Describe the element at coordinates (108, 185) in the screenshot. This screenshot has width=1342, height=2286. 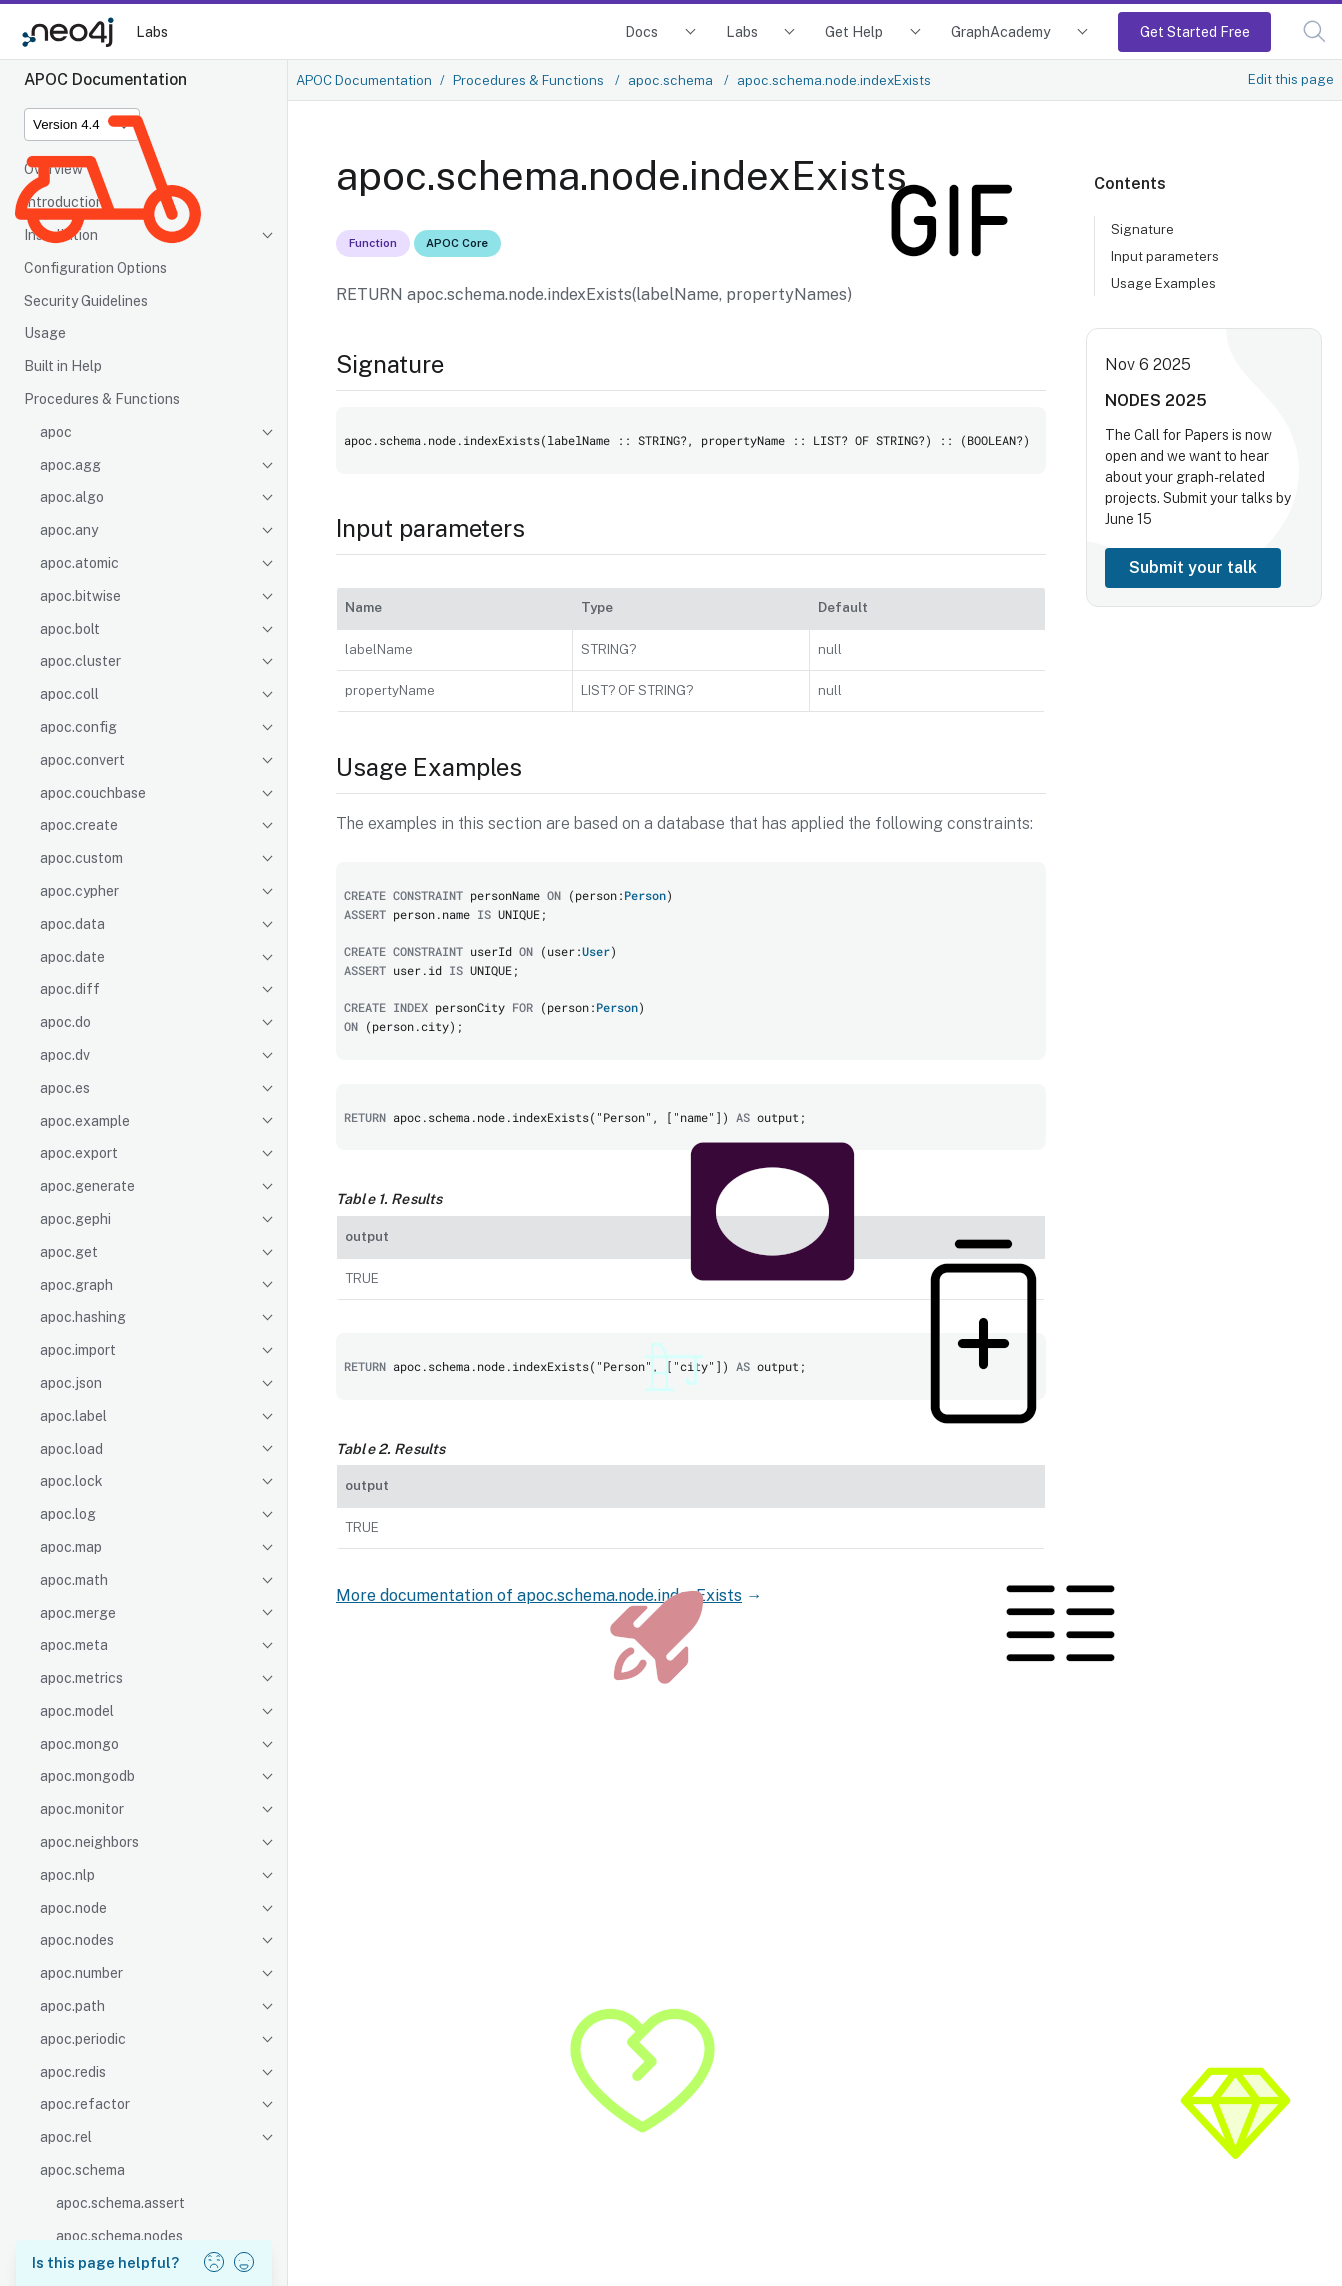
I see `select moped or scooter delivery option` at that location.